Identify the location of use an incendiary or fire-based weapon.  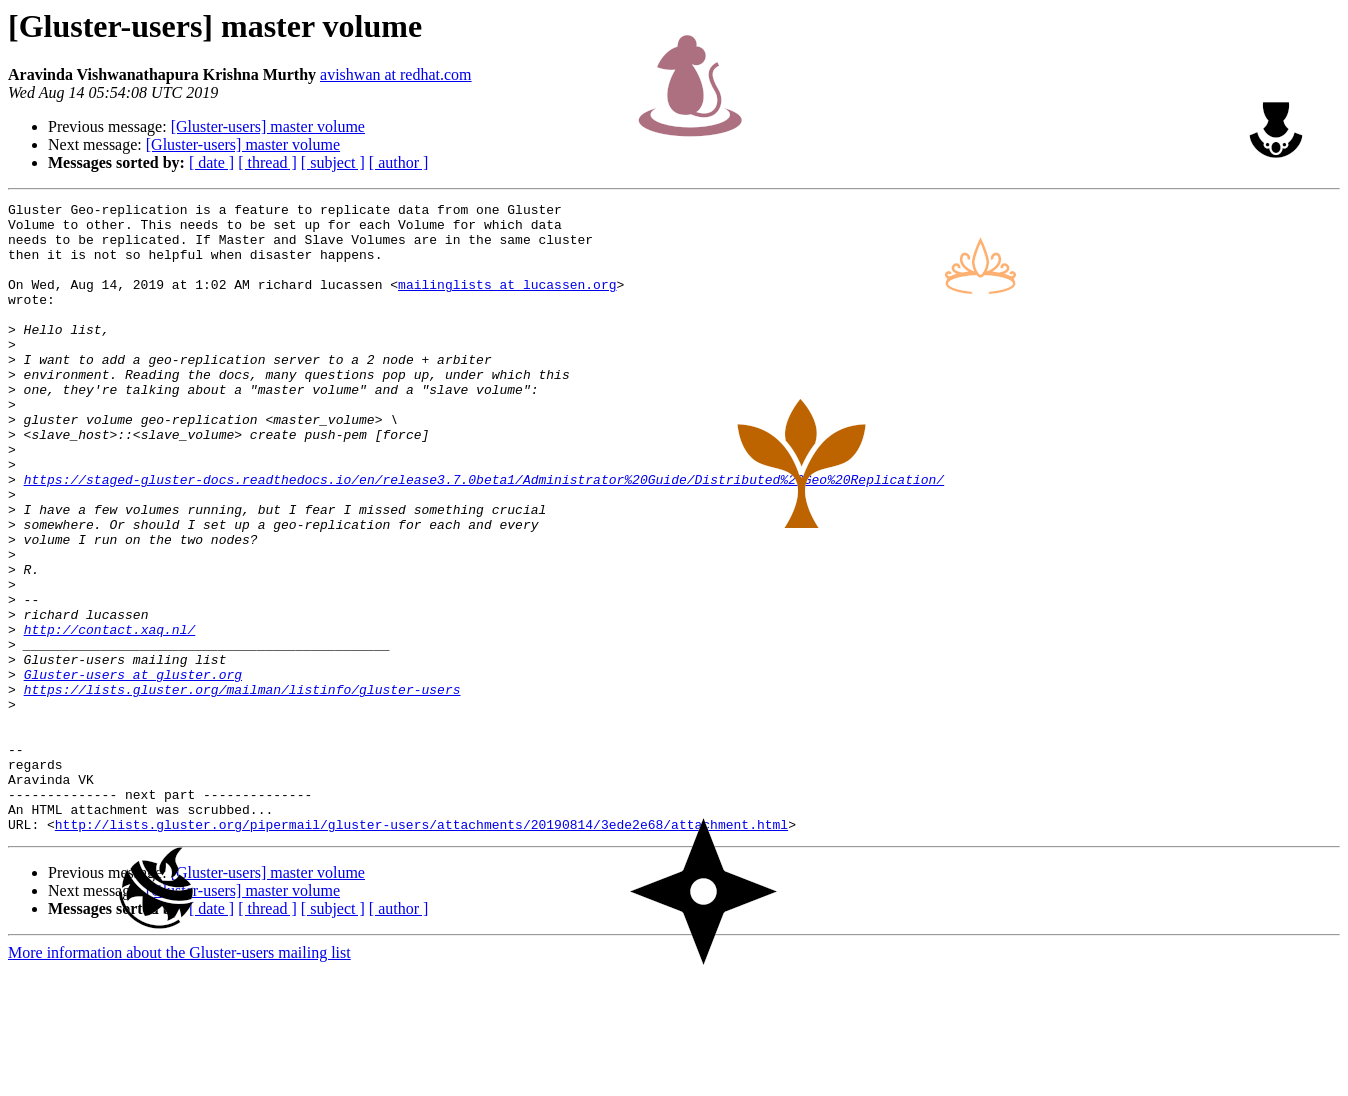
(156, 888).